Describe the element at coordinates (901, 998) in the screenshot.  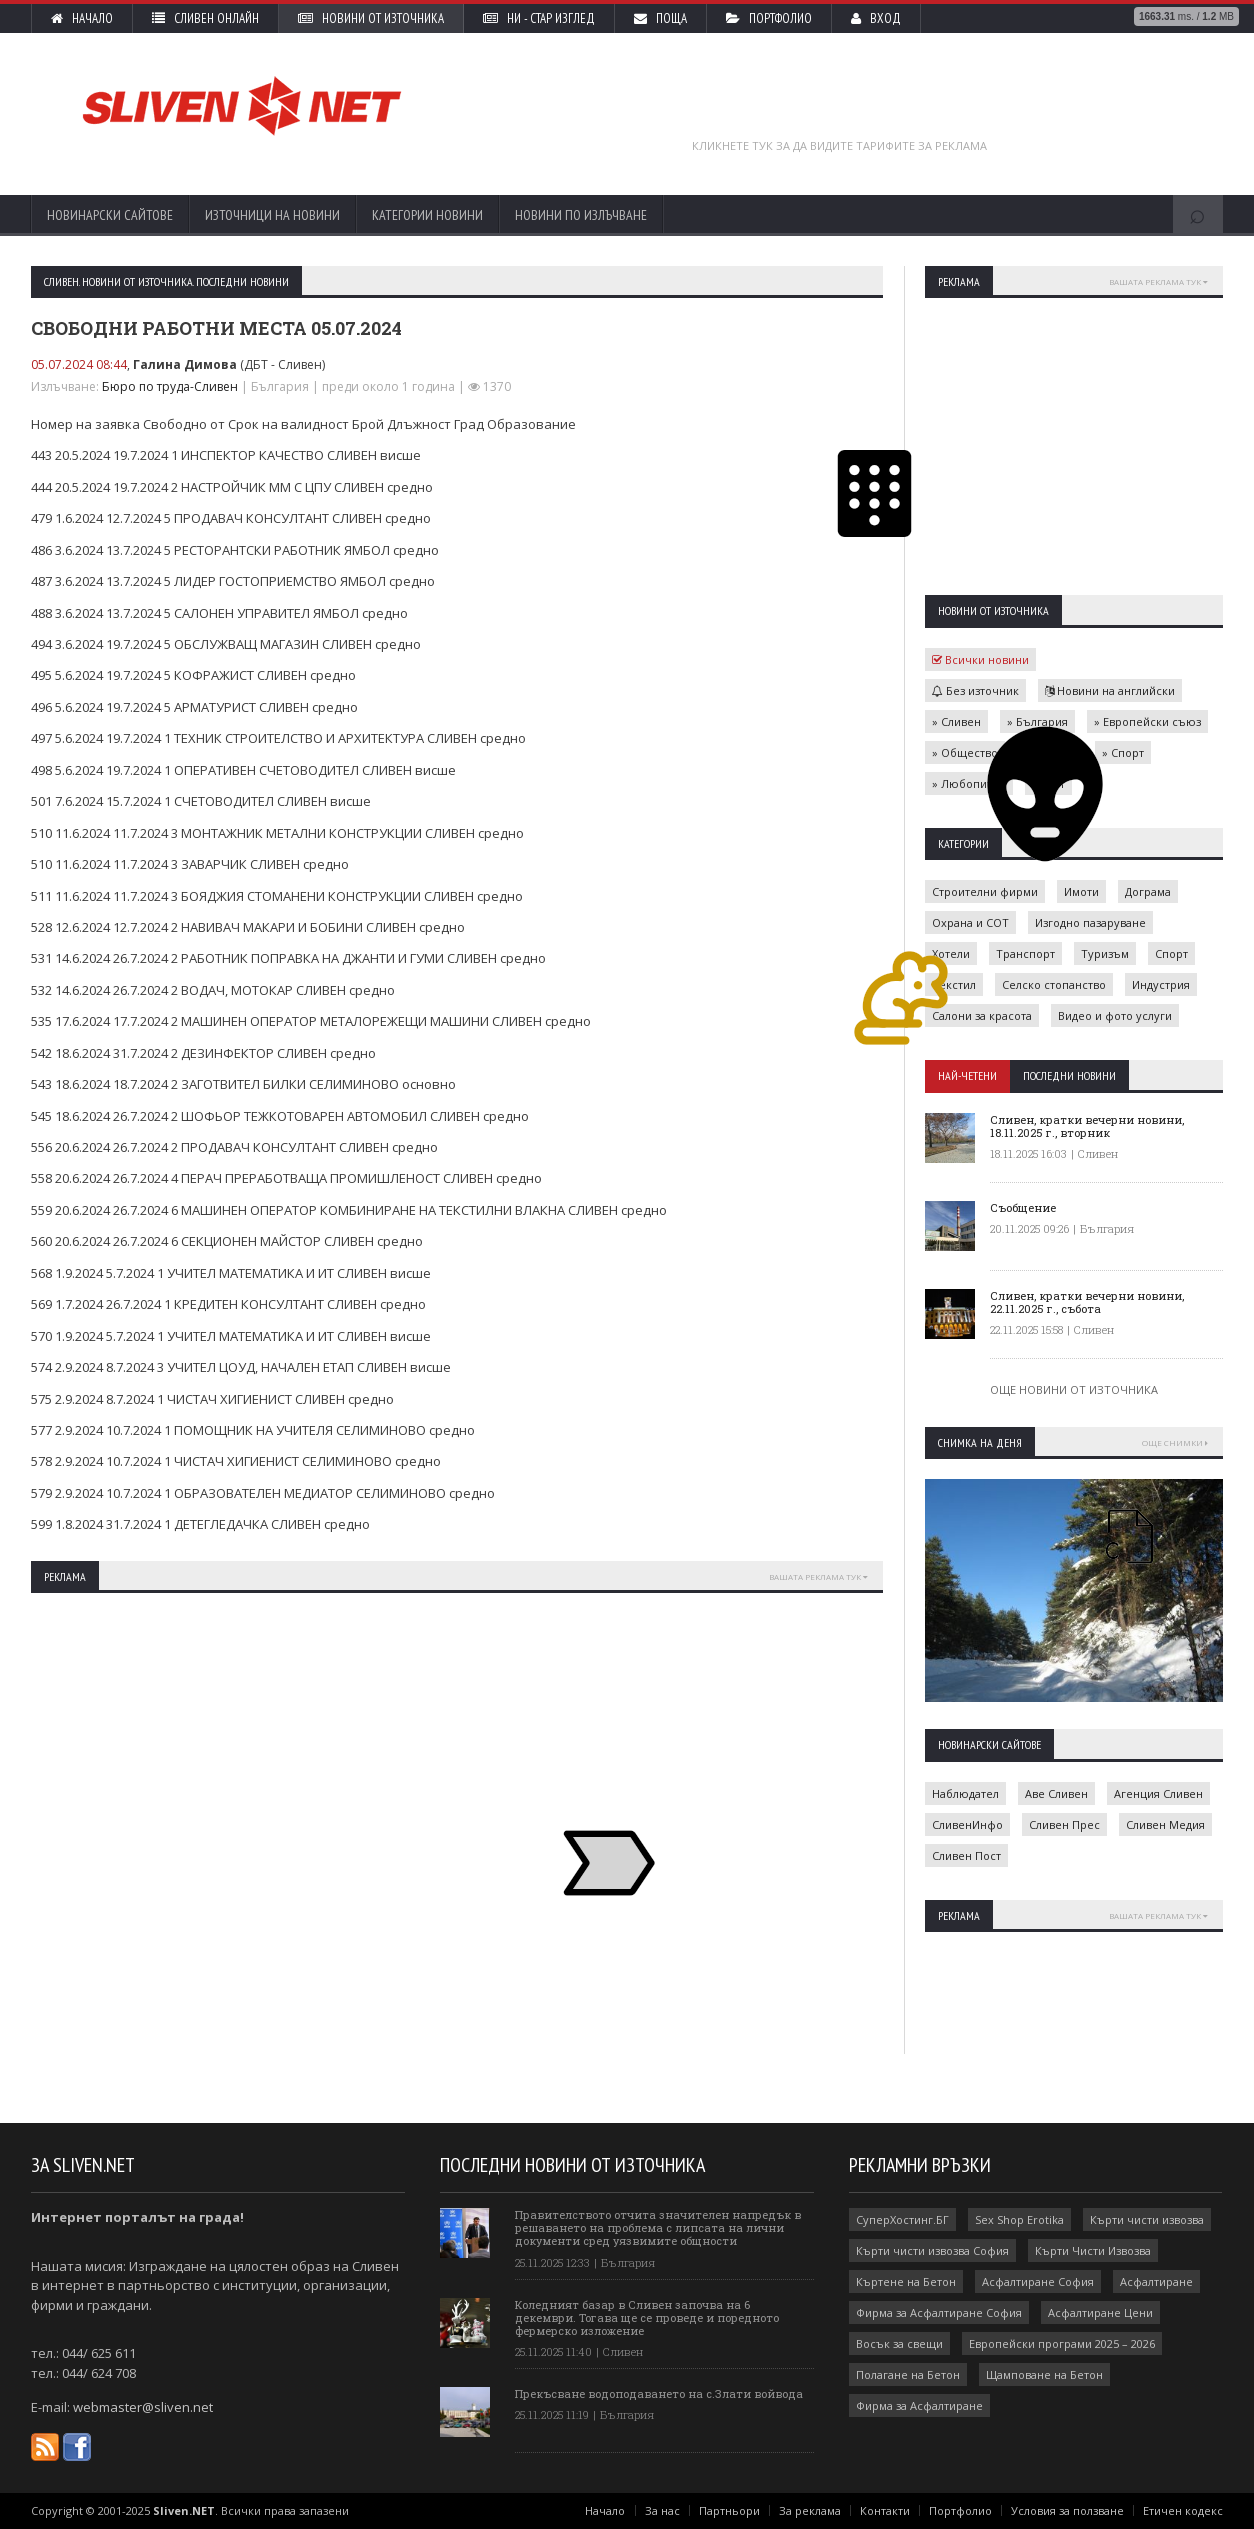
I see `indicates pest control or exterminator services` at that location.